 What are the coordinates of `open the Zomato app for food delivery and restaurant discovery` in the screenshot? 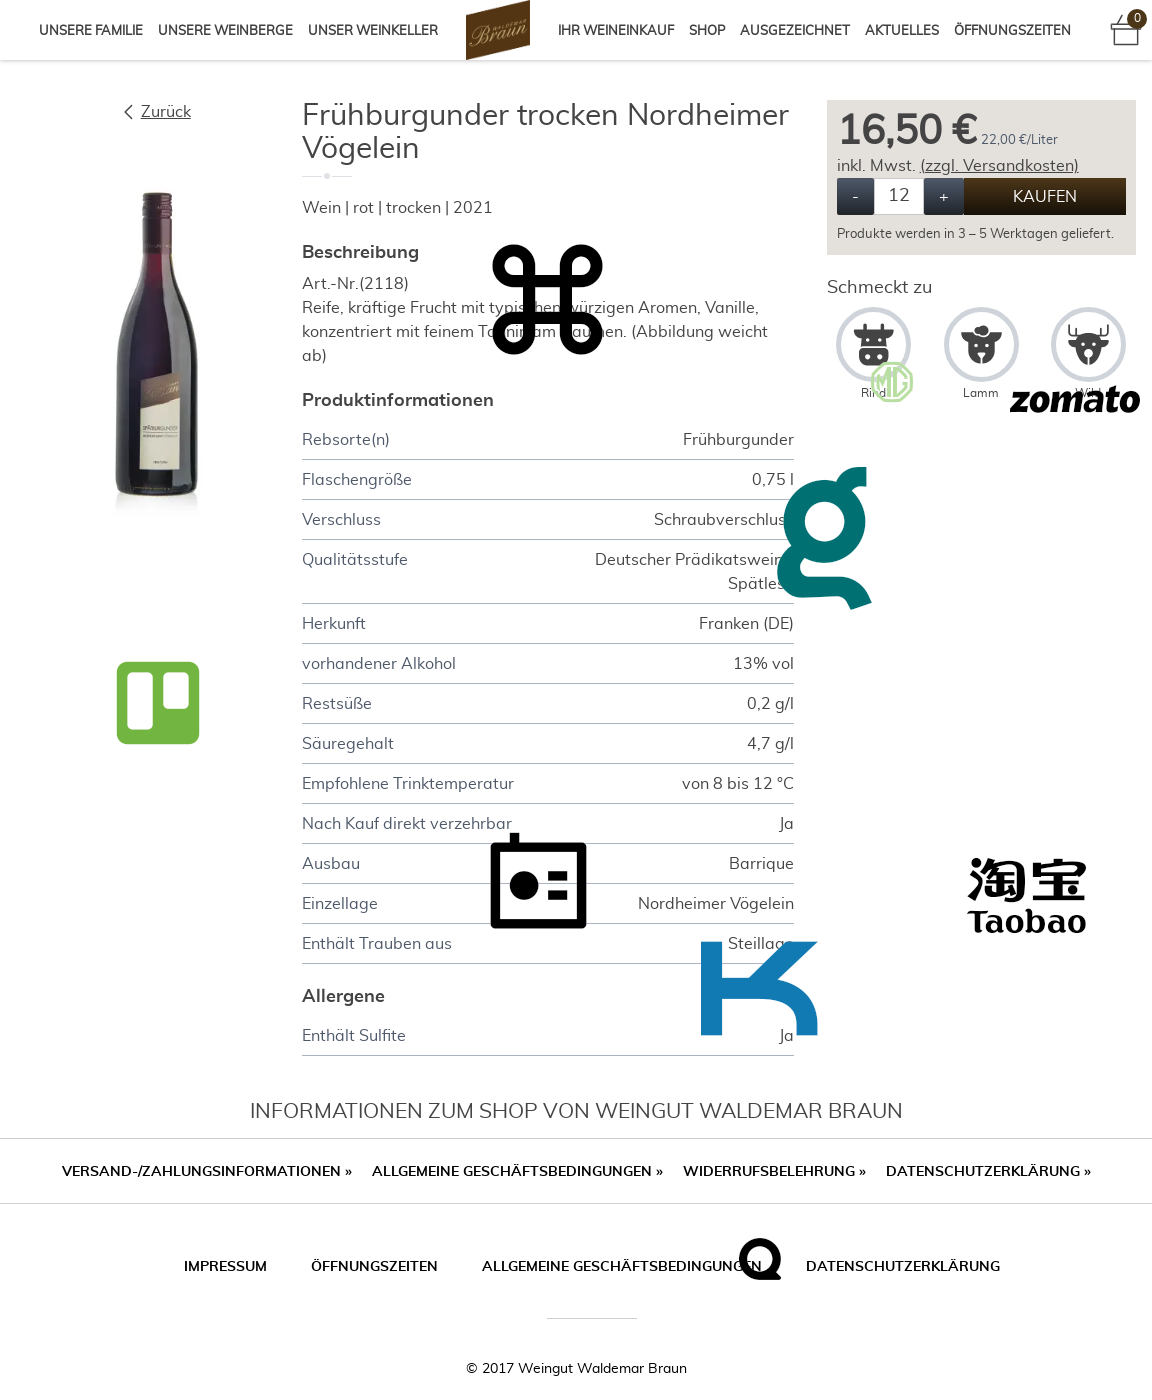 It's located at (1075, 399).